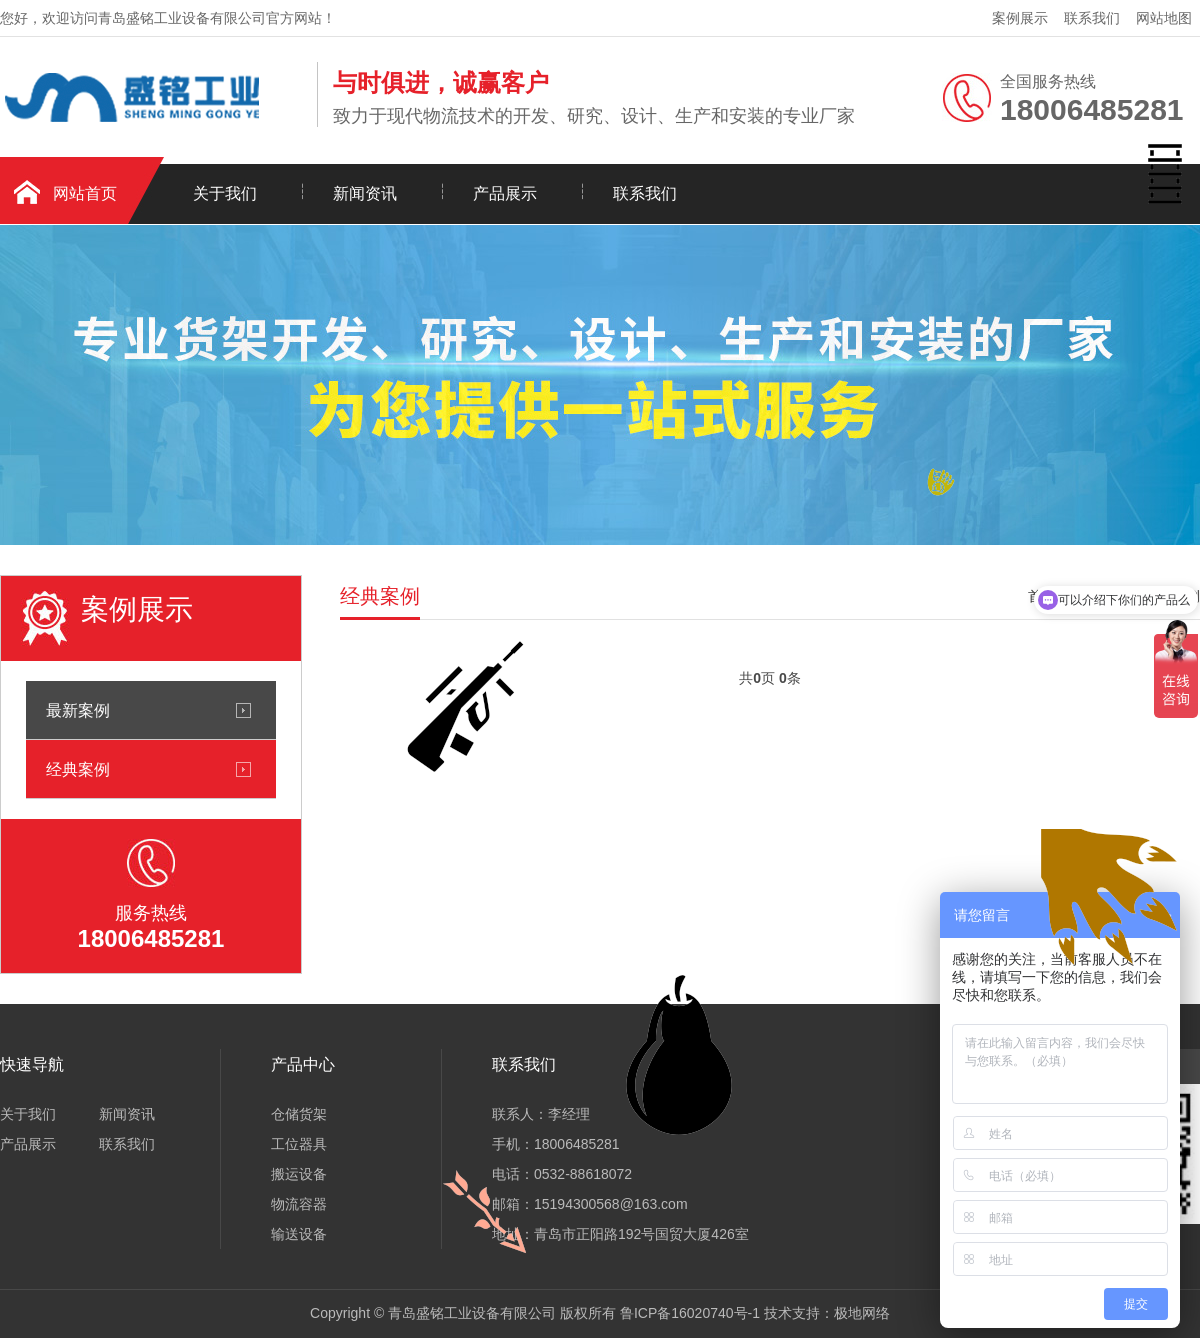 The image size is (1200, 1338). I want to click on access pet or animal-related features, so click(1109, 896).